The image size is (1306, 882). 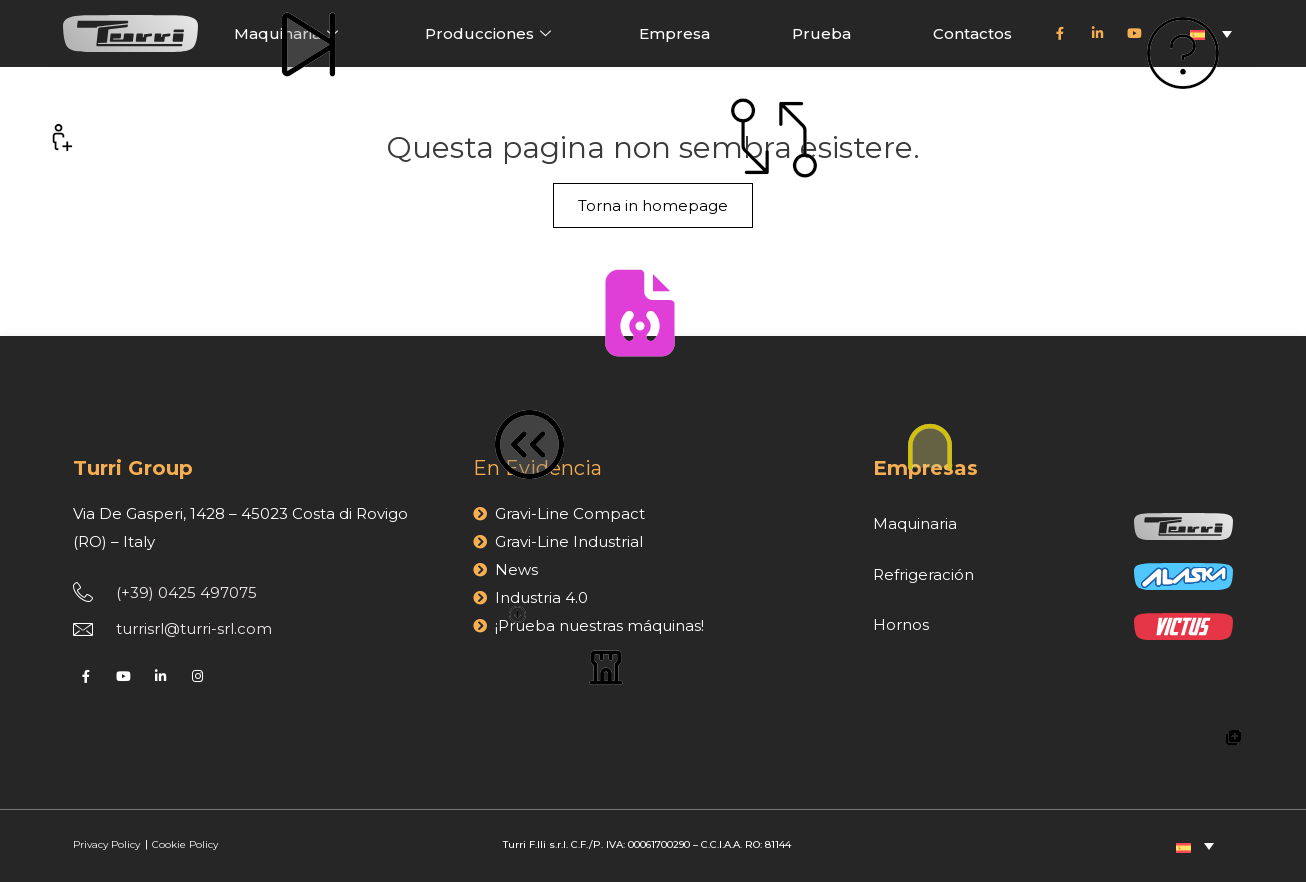 What do you see at coordinates (640, 313) in the screenshot?
I see `access audio or media file` at bounding box center [640, 313].